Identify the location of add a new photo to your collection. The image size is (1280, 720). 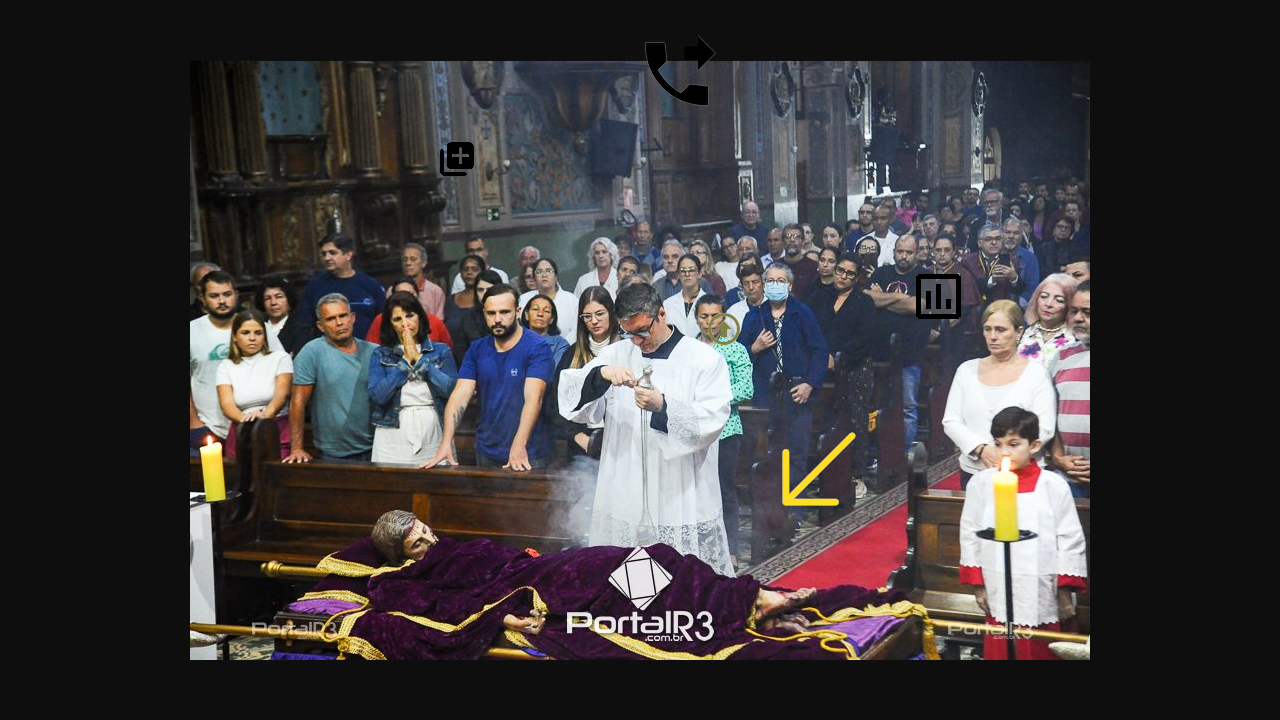
(457, 159).